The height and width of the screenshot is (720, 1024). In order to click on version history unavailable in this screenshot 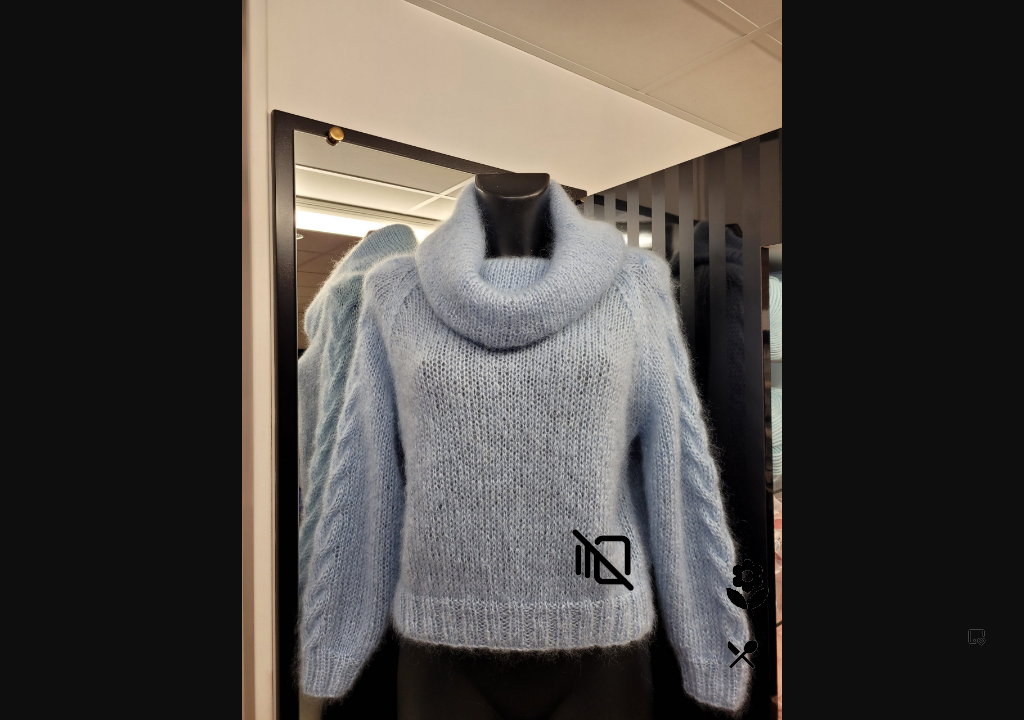, I will do `click(603, 560)`.